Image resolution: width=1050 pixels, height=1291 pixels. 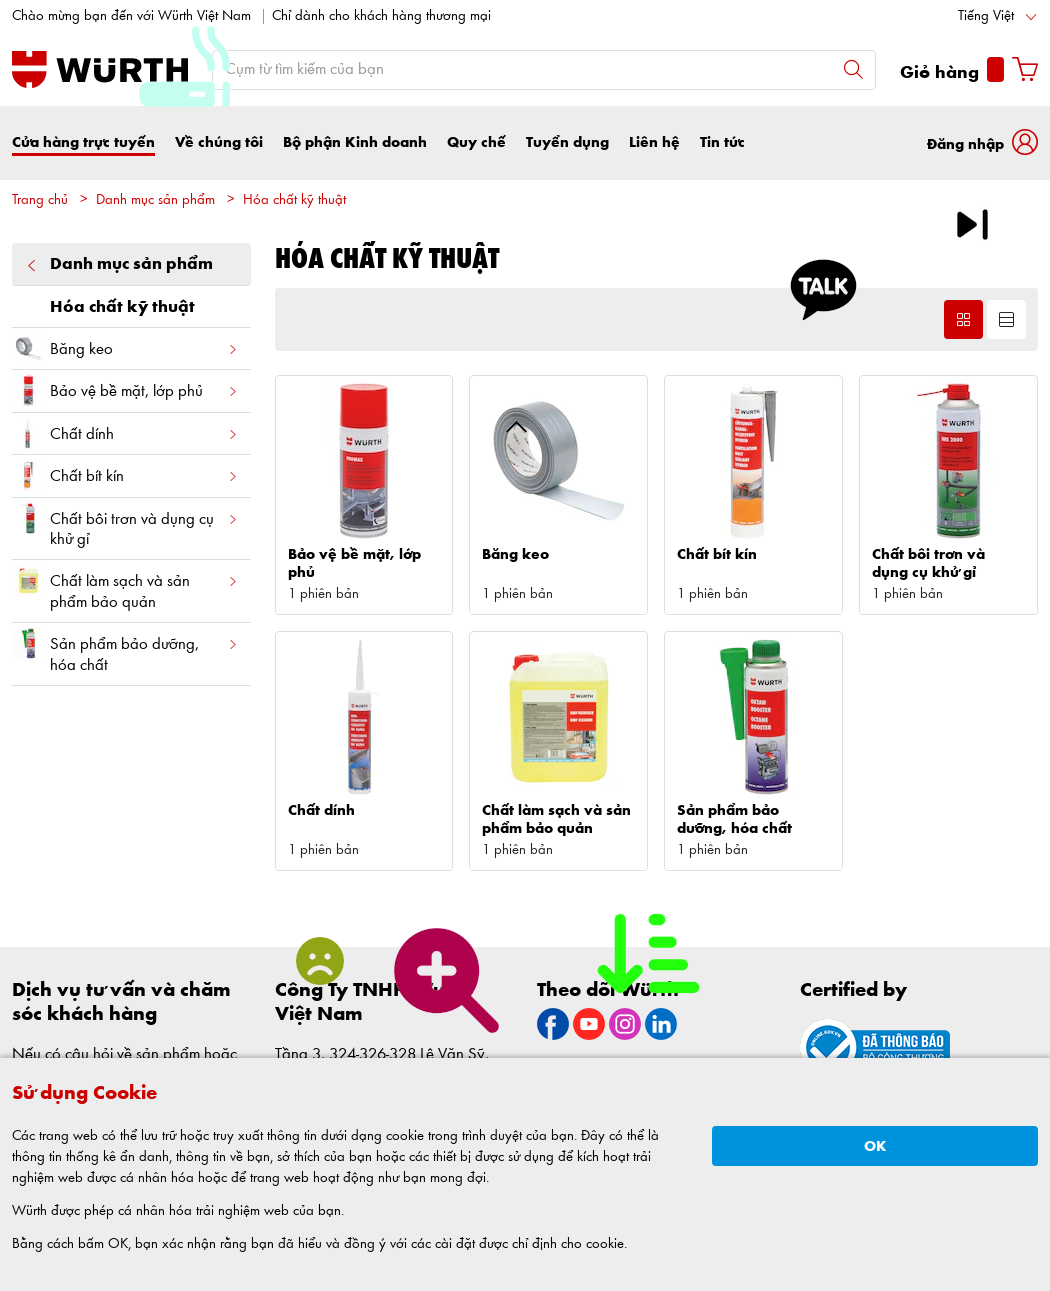 What do you see at coordinates (823, 288) in the screenshot?
I see `open KakaoTalk messaging app` at bounding box center [823, 288].